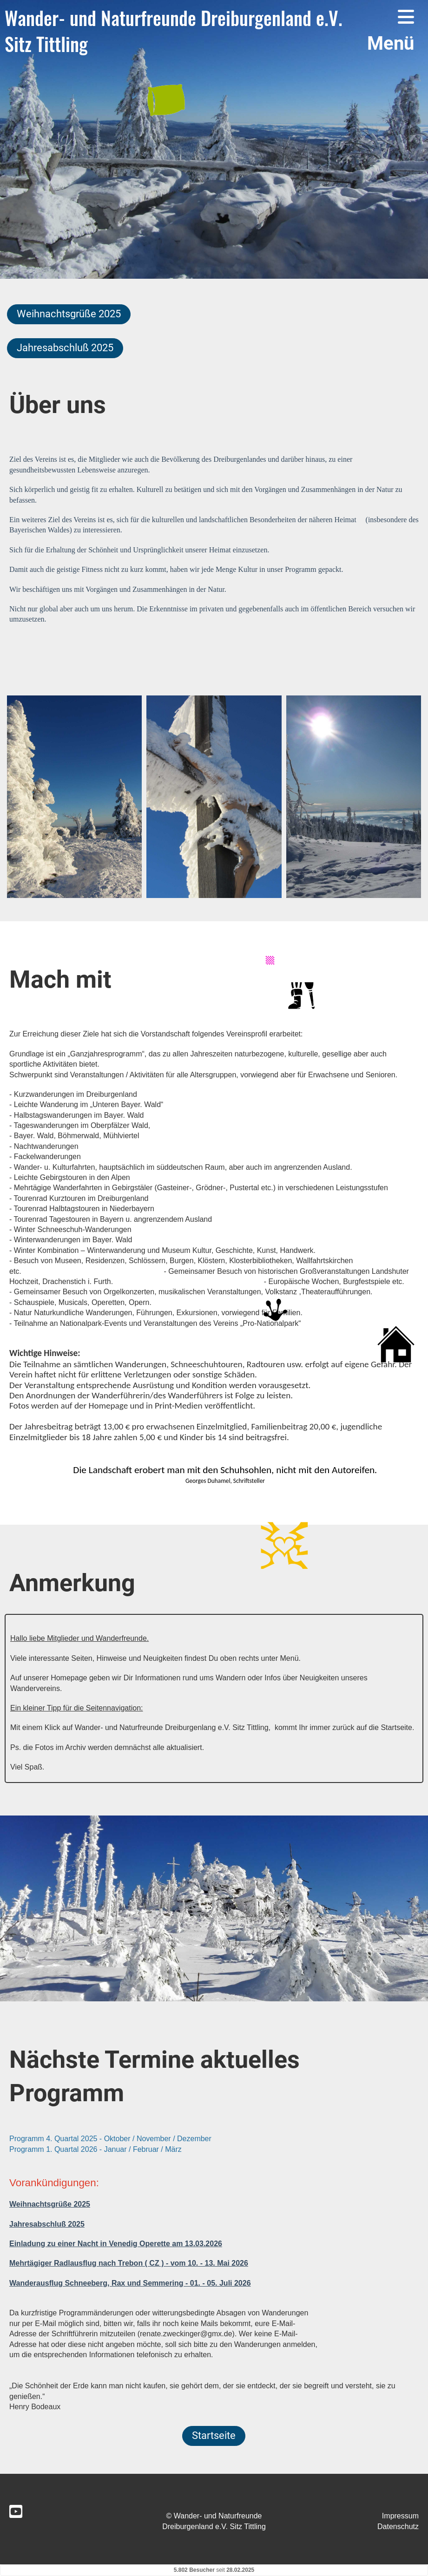  Describe the element at coordinates (275, 1310) in the screenshot. I see `amphibian or frog-related game element` at that location.